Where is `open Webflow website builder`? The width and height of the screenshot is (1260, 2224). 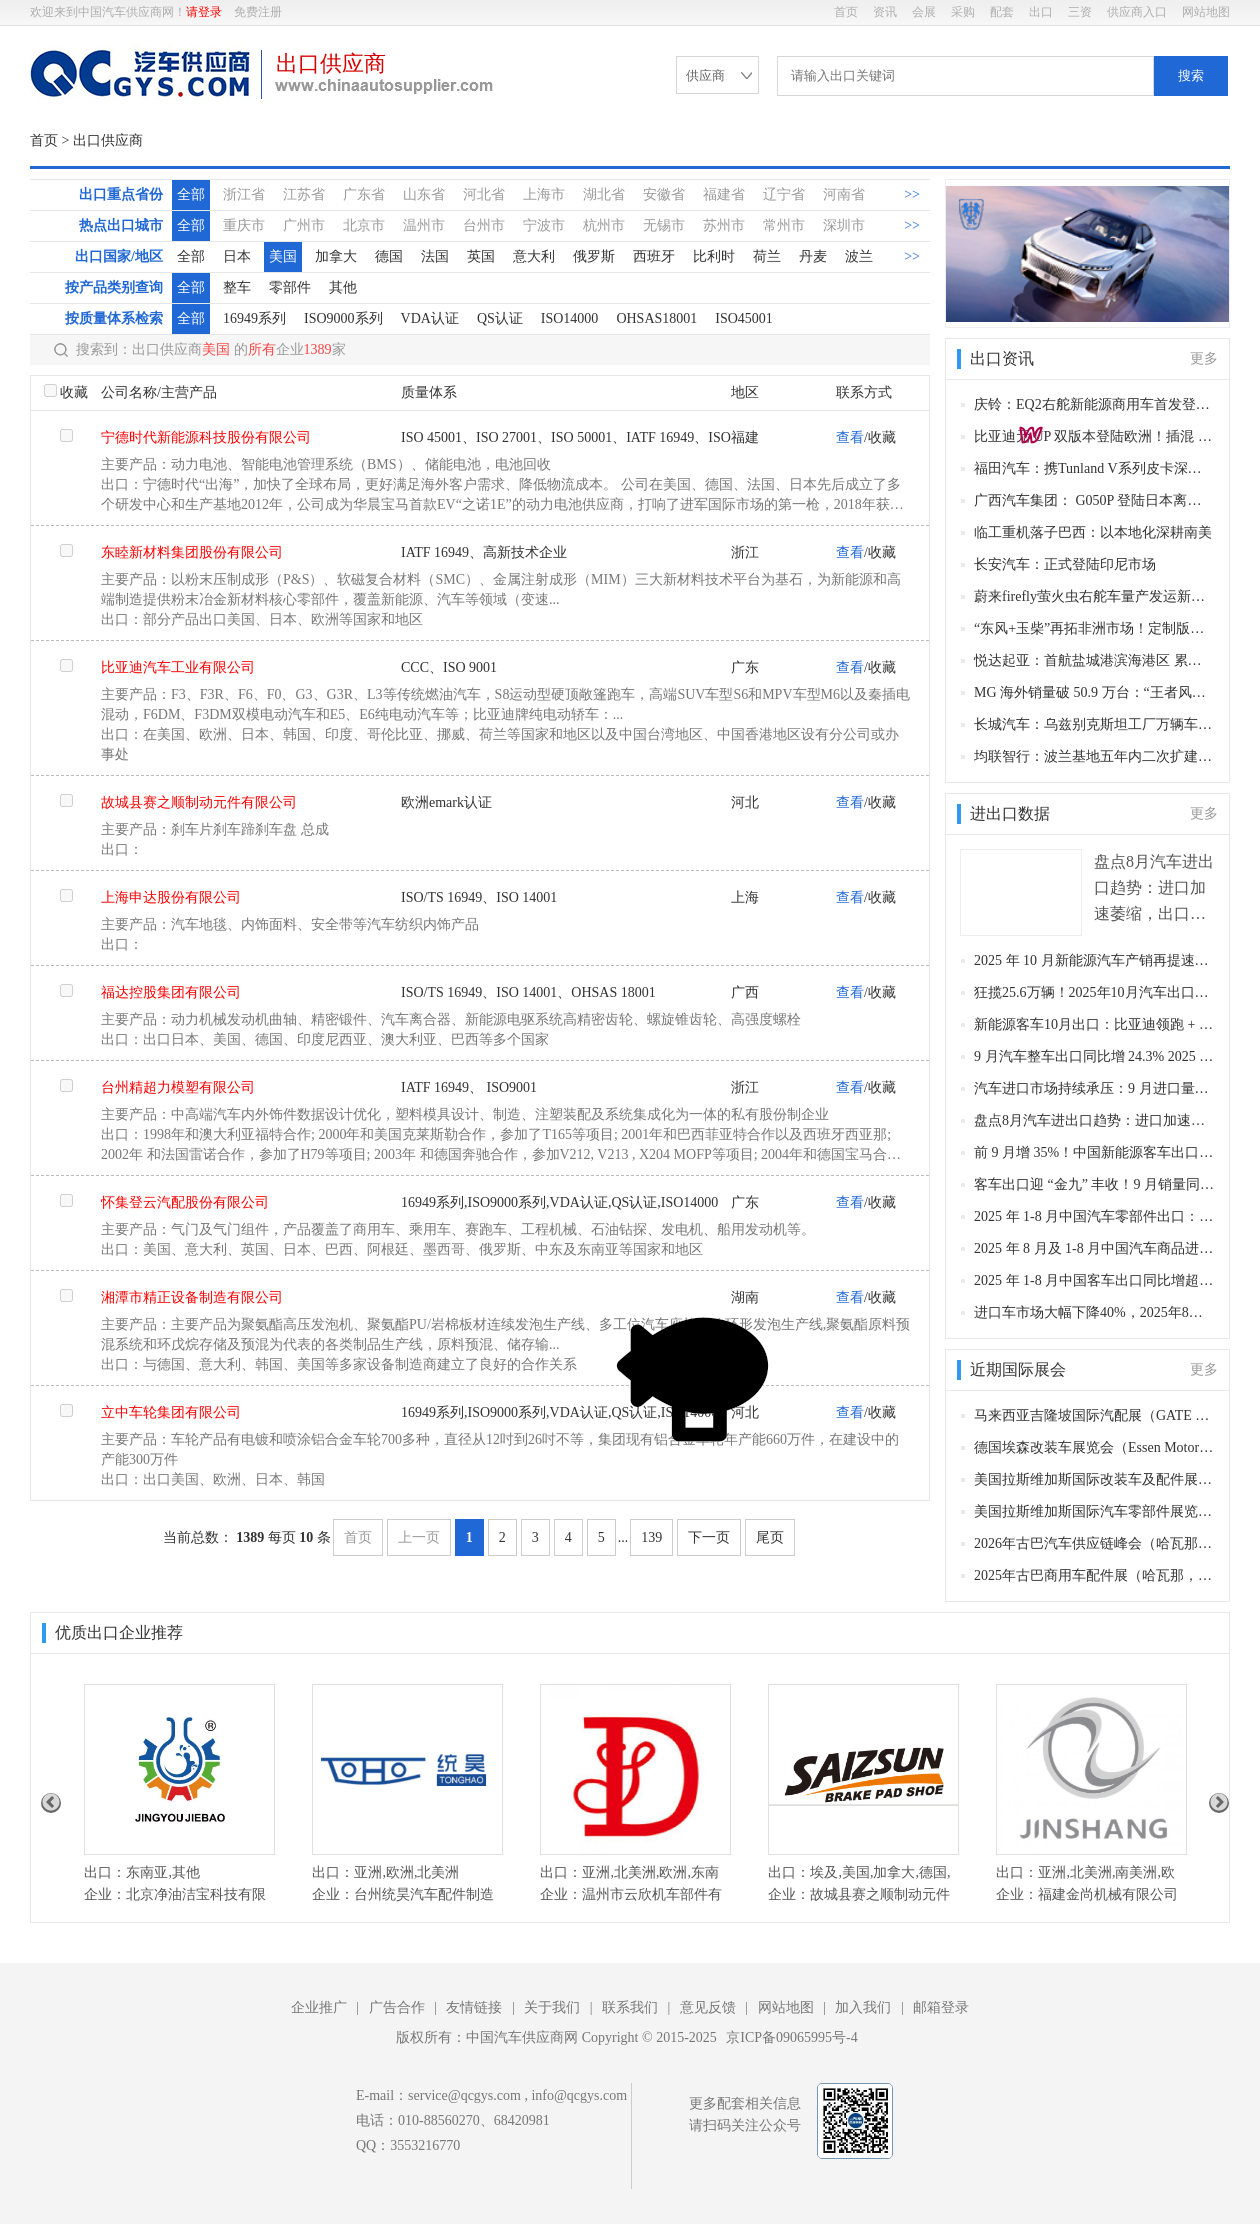
open Webflow website builder is located at coordinates (1030, 434).